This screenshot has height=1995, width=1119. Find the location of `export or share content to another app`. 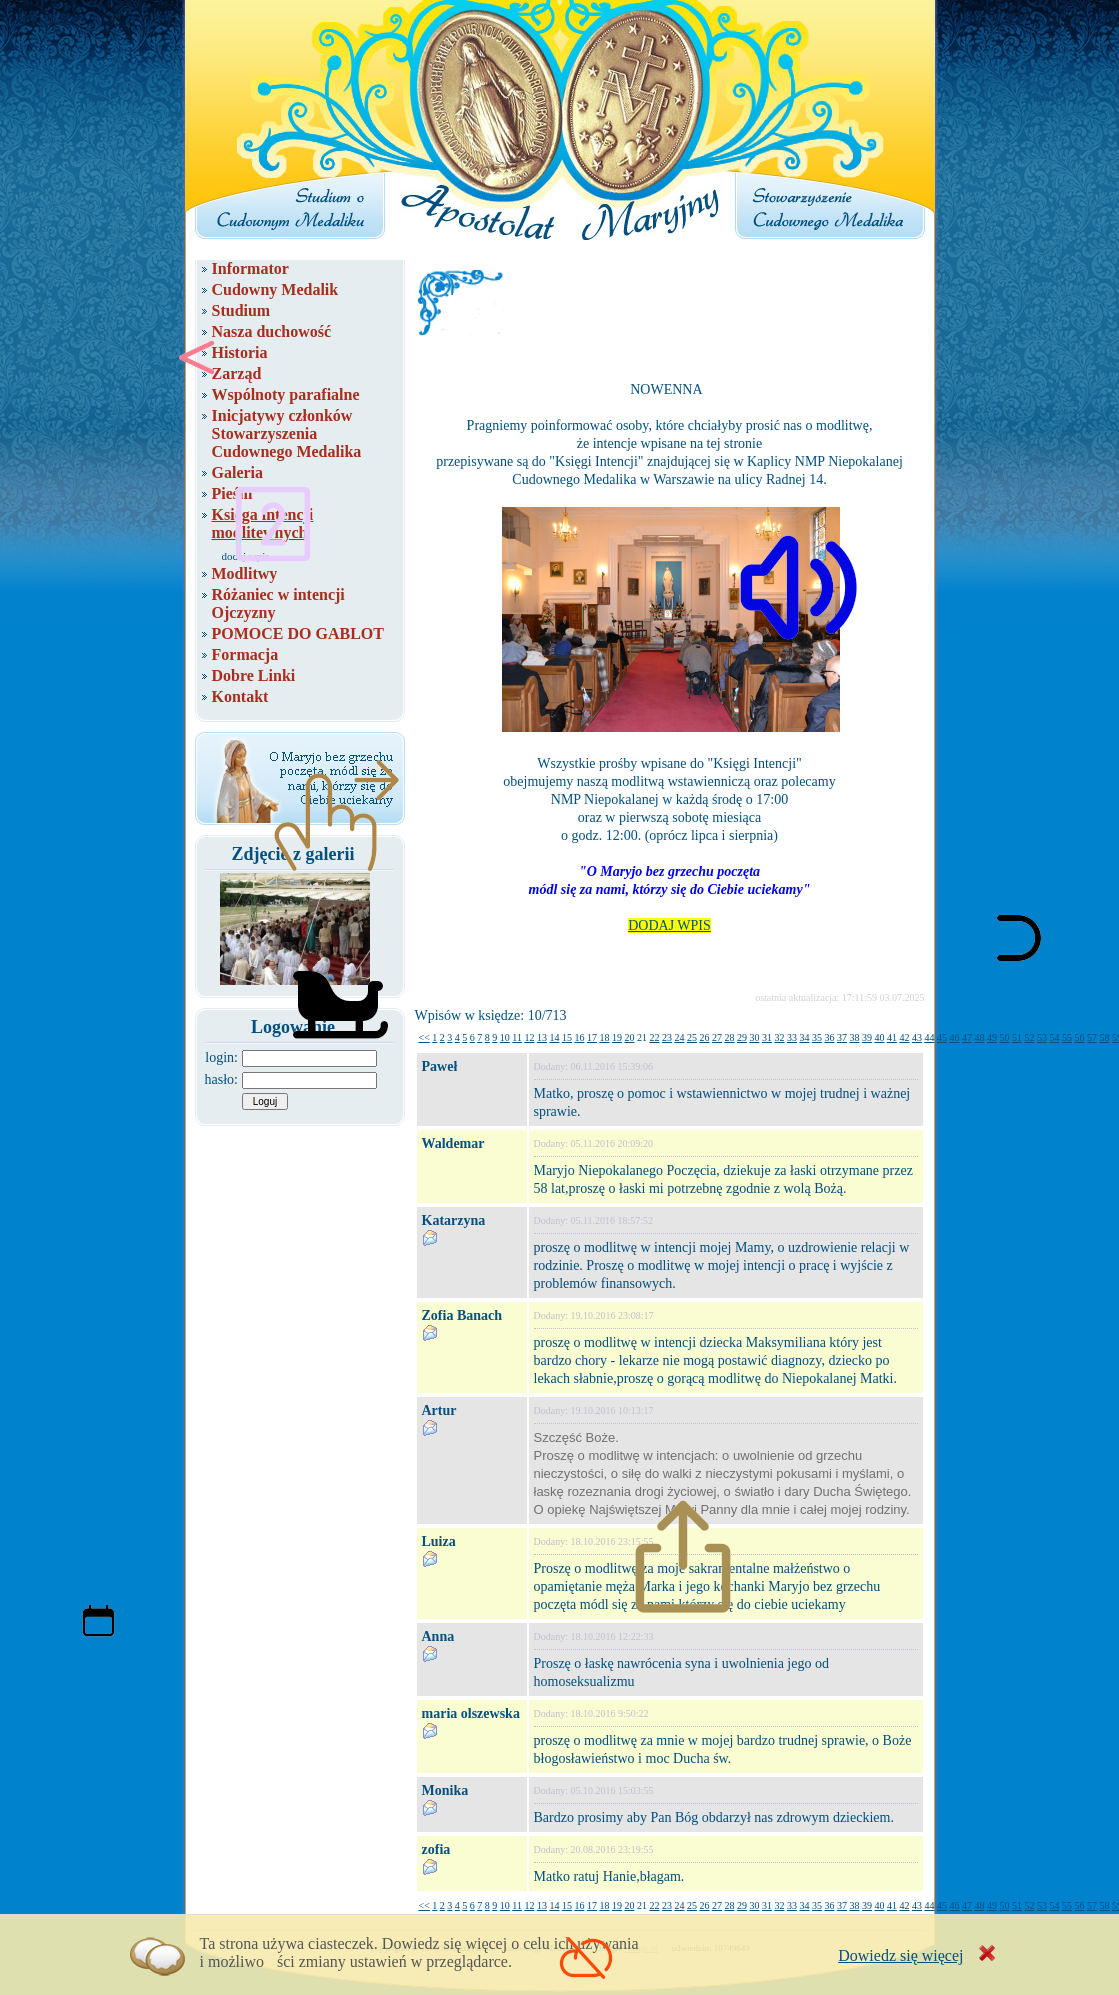

export or share content to another app is located at coordinates (683, 1561).